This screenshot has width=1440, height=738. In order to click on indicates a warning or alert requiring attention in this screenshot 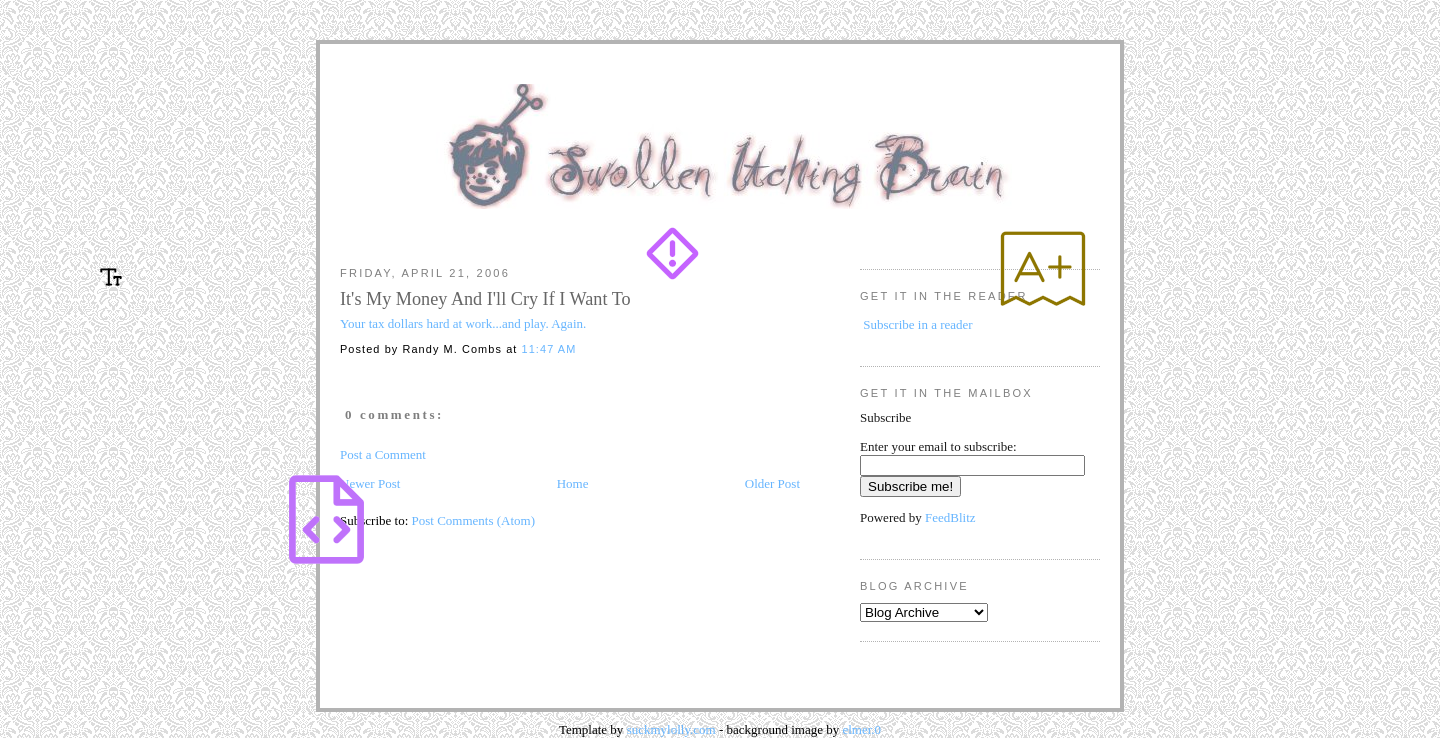, I will do `click(672, 253)`.